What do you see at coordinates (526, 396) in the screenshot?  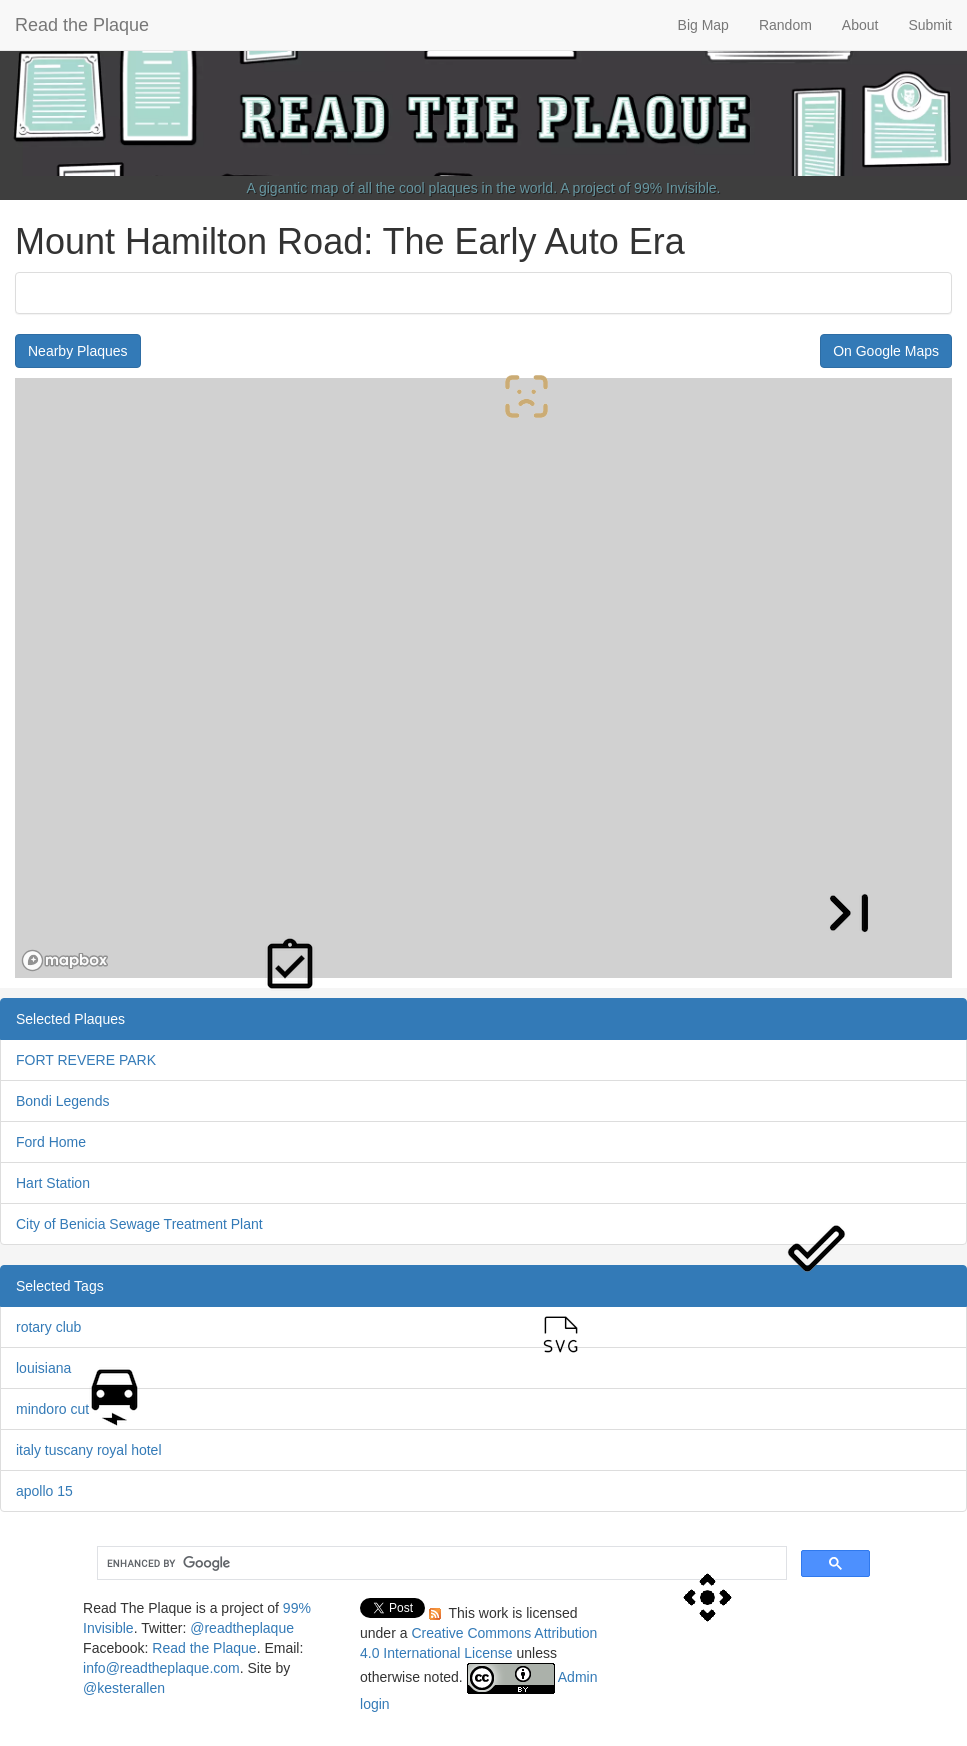 I see `face id authentication failed` at bounding box center [526, 396].